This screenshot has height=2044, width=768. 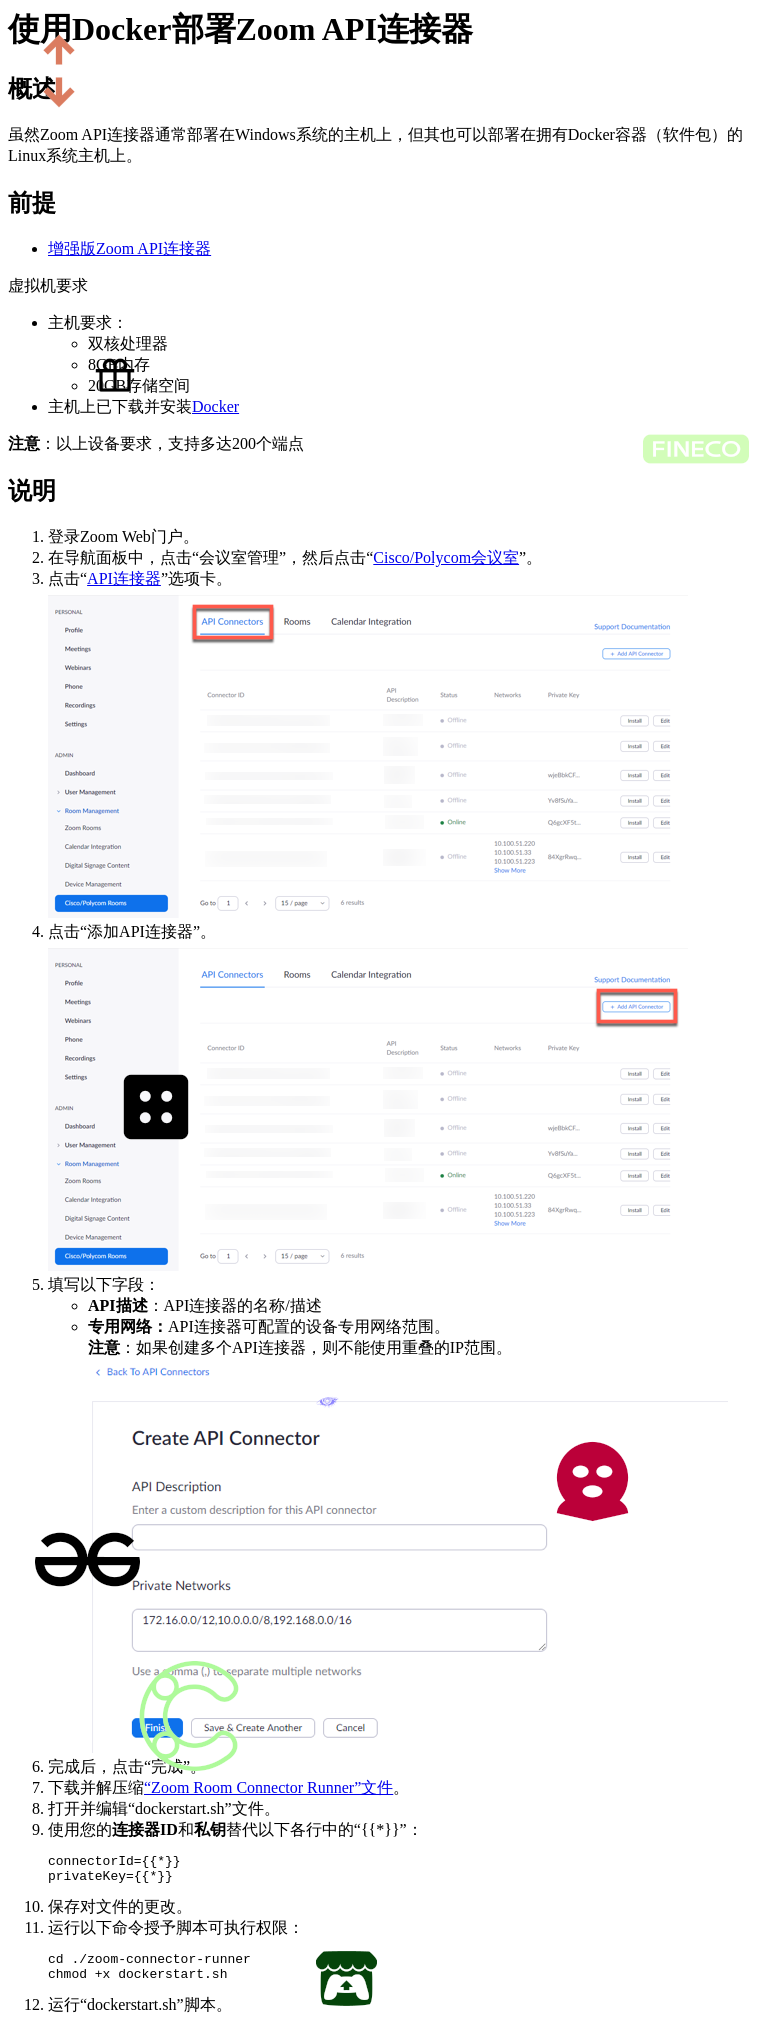 What do you see at coordinates (592, 1481) in the screenshot?
I see `indicates criminal or suspicious user profile` at bounding box center [592, 1481].